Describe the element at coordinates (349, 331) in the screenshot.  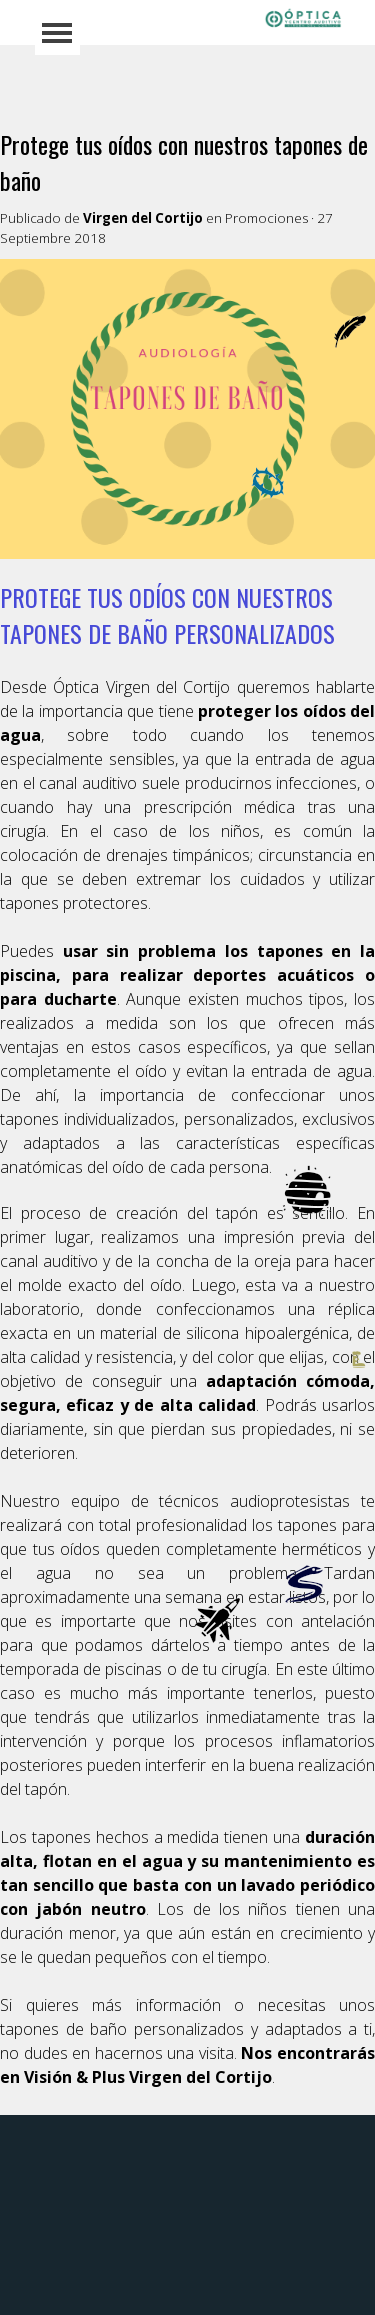
I see `compose a new message or post` at that location.